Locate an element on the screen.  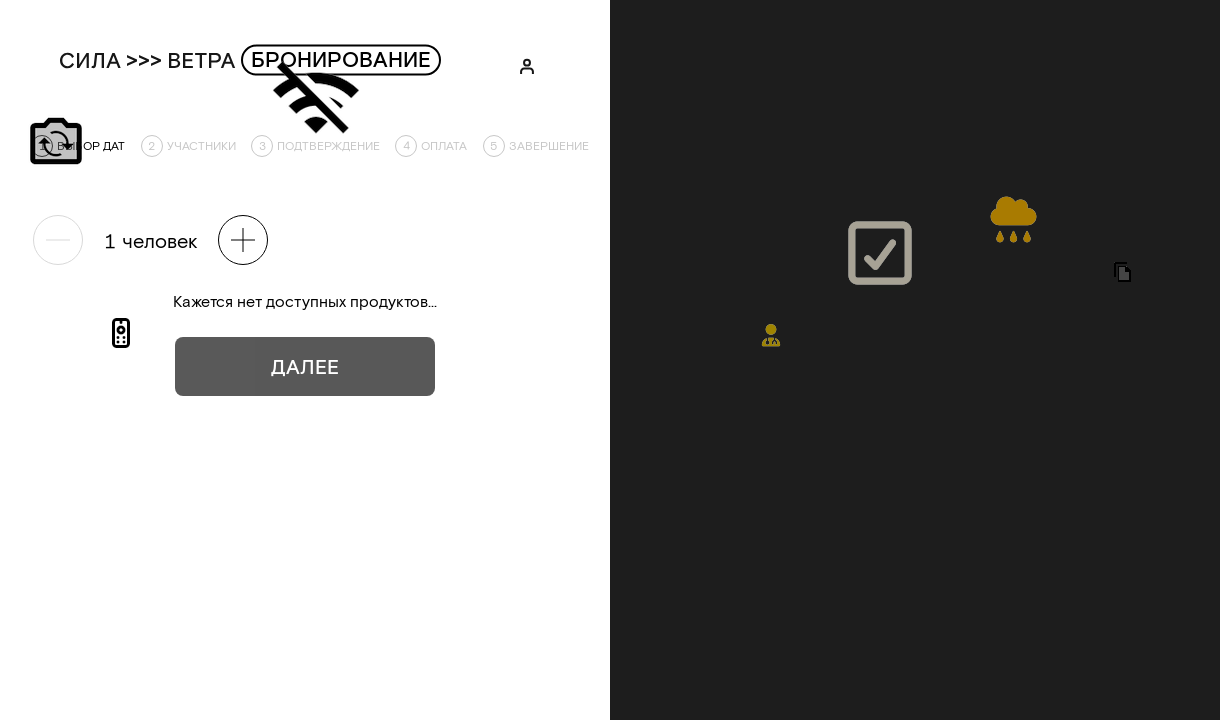
switch between front and rear camera is located at coordinates (56, 141).